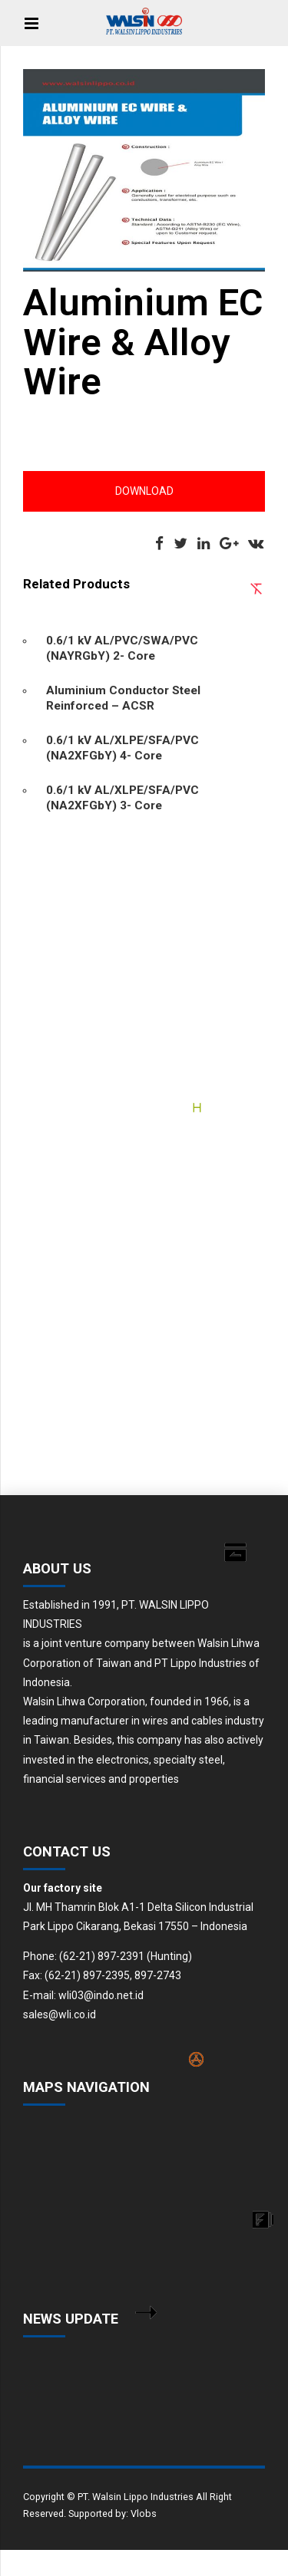 The width and height of the screenshot is (288, 2576). I want to click on open the App Store, so click(196, 2059).